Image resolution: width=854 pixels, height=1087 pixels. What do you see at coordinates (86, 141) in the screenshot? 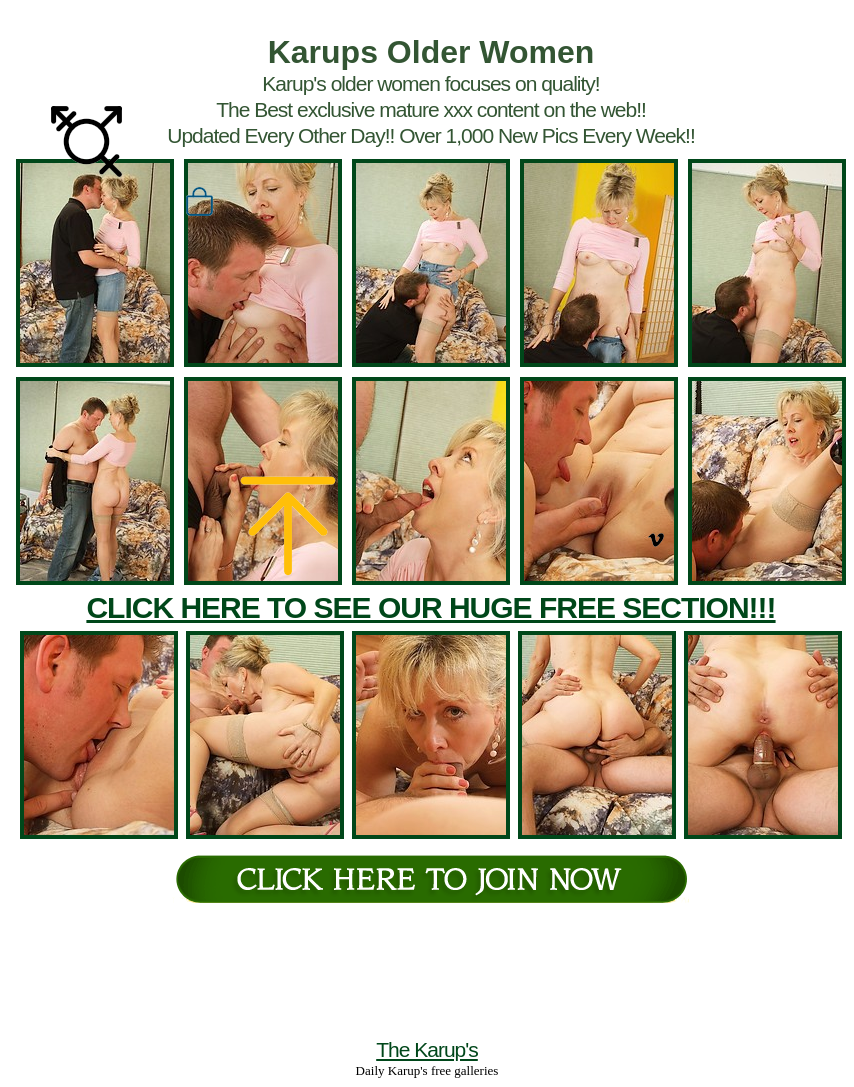
I see `indicates transgender identity option` at bounding box center [86, 141].